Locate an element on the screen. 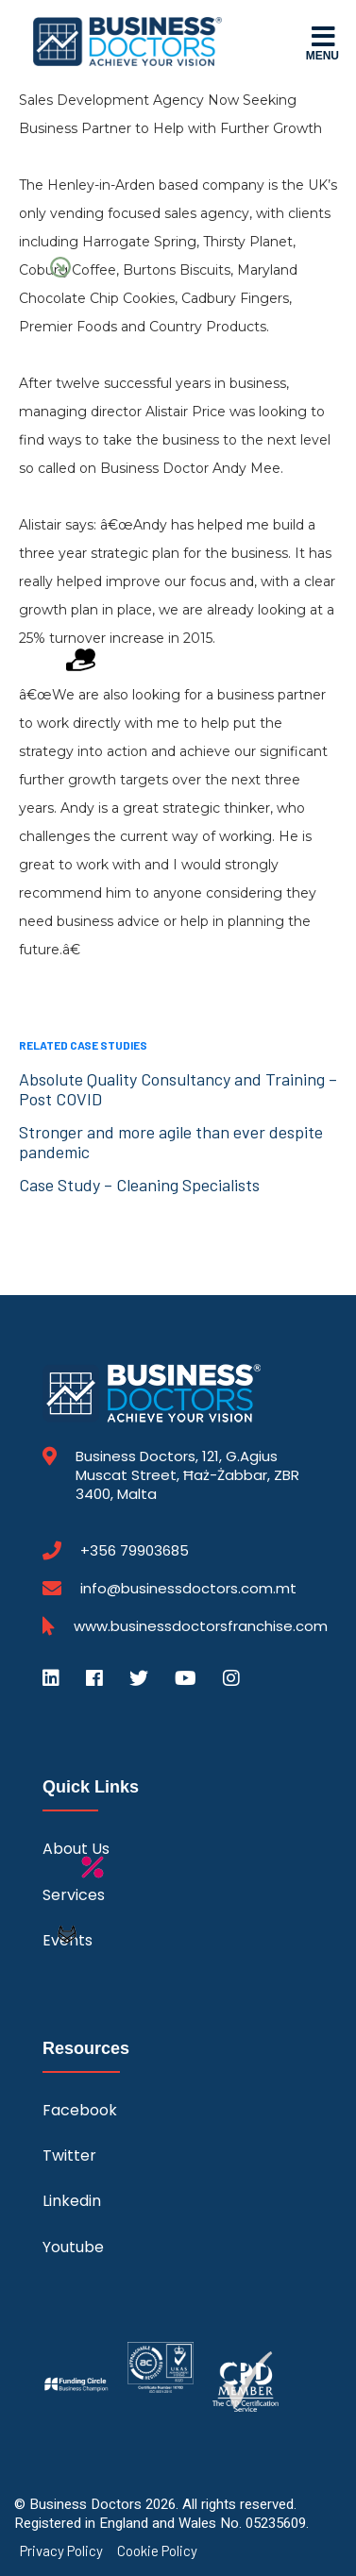 This screenshot has height=2576, width=356. navigate to the next item or section is located at coordinates (60, 267).